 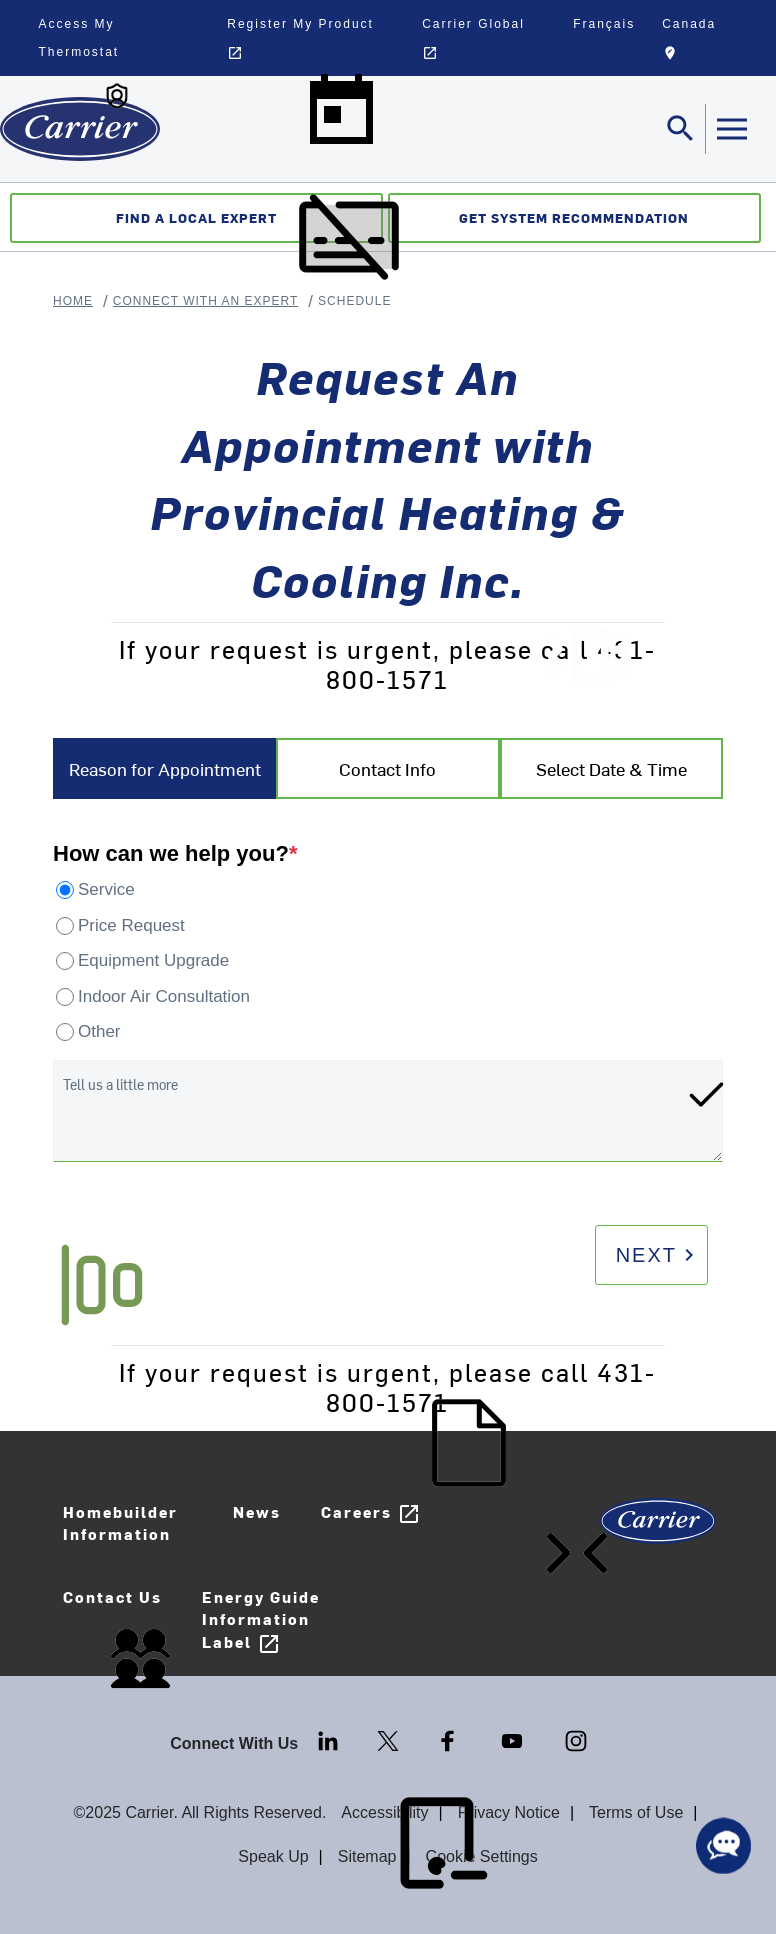 What do you see at coordinates (117, 96) in the screenshot?
I see `access user privacy or security settings` at bounding box center [117, 96].